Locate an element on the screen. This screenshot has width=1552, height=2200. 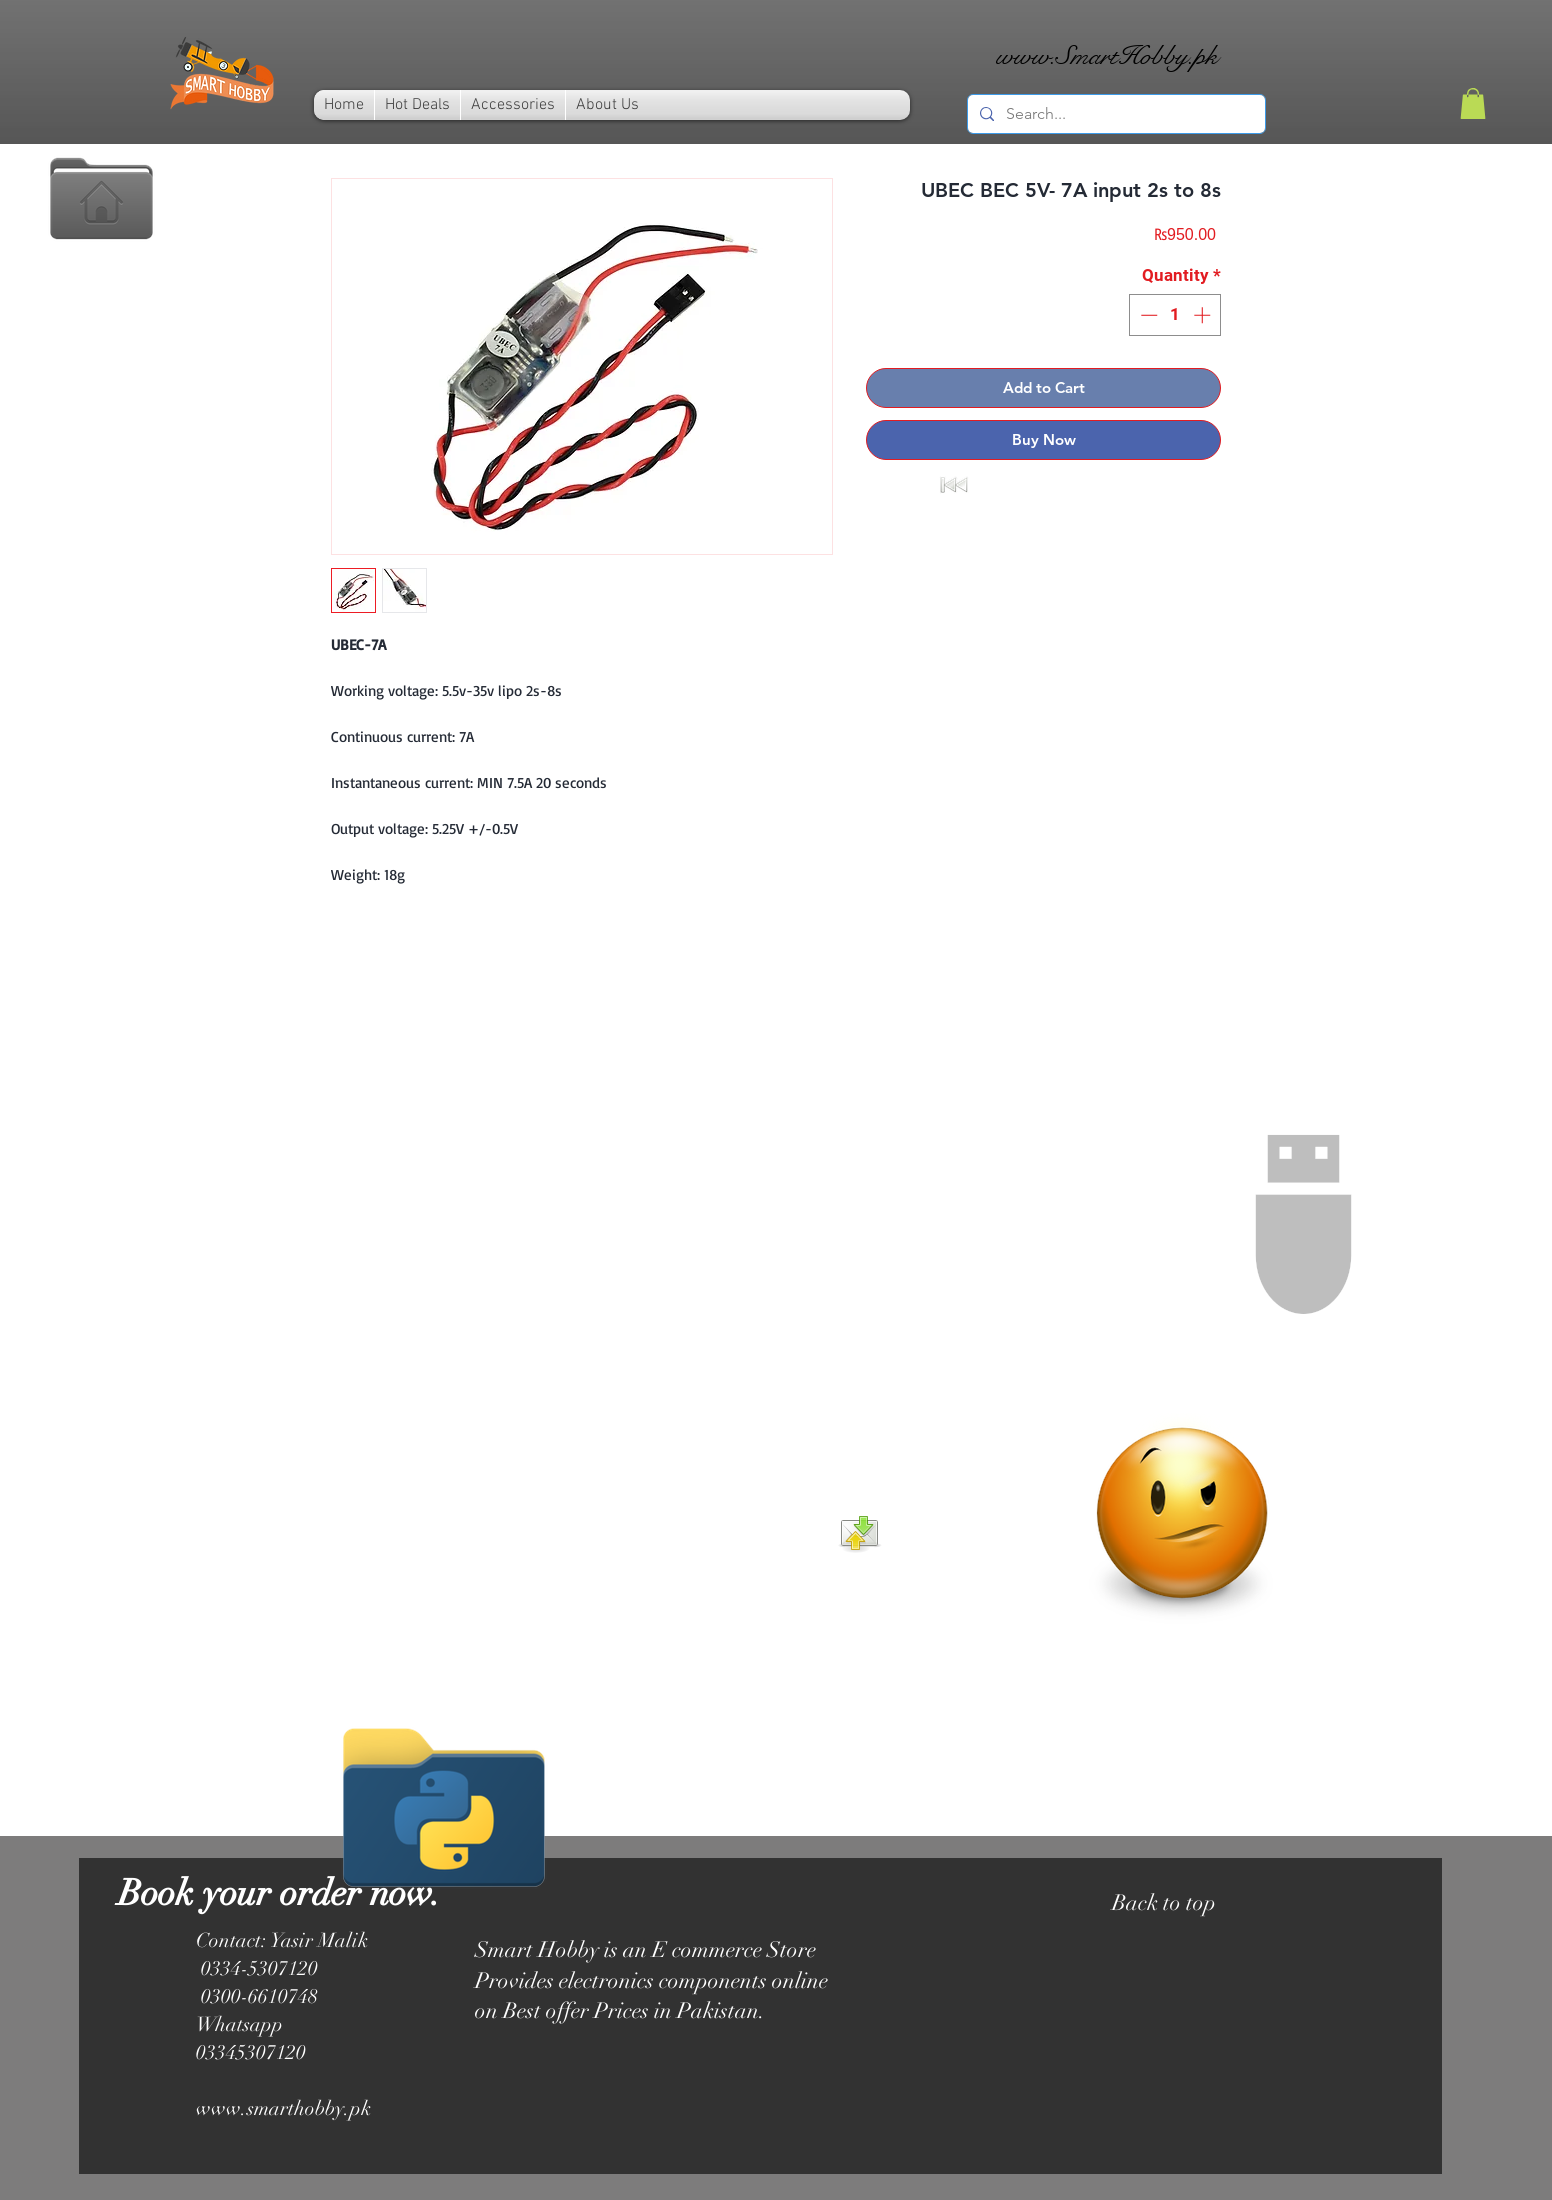
access your home folder is located at coordinates (101, 198).